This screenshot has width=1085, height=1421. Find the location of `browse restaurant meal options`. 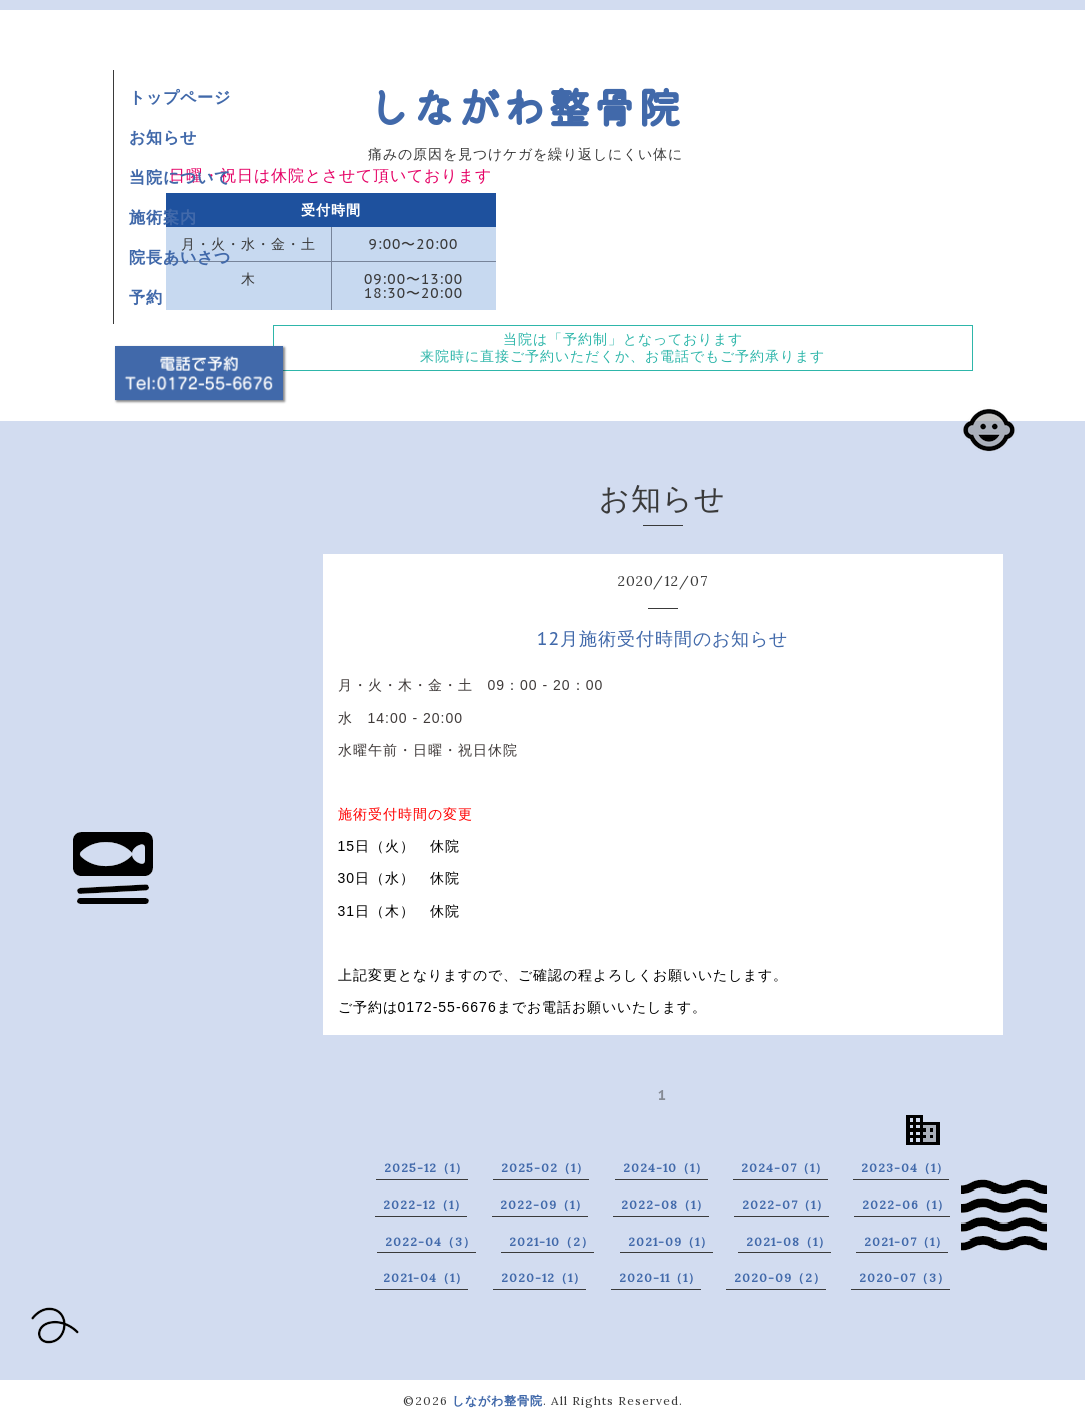

browse restaurant meal options is located at coordinates (113, 868).